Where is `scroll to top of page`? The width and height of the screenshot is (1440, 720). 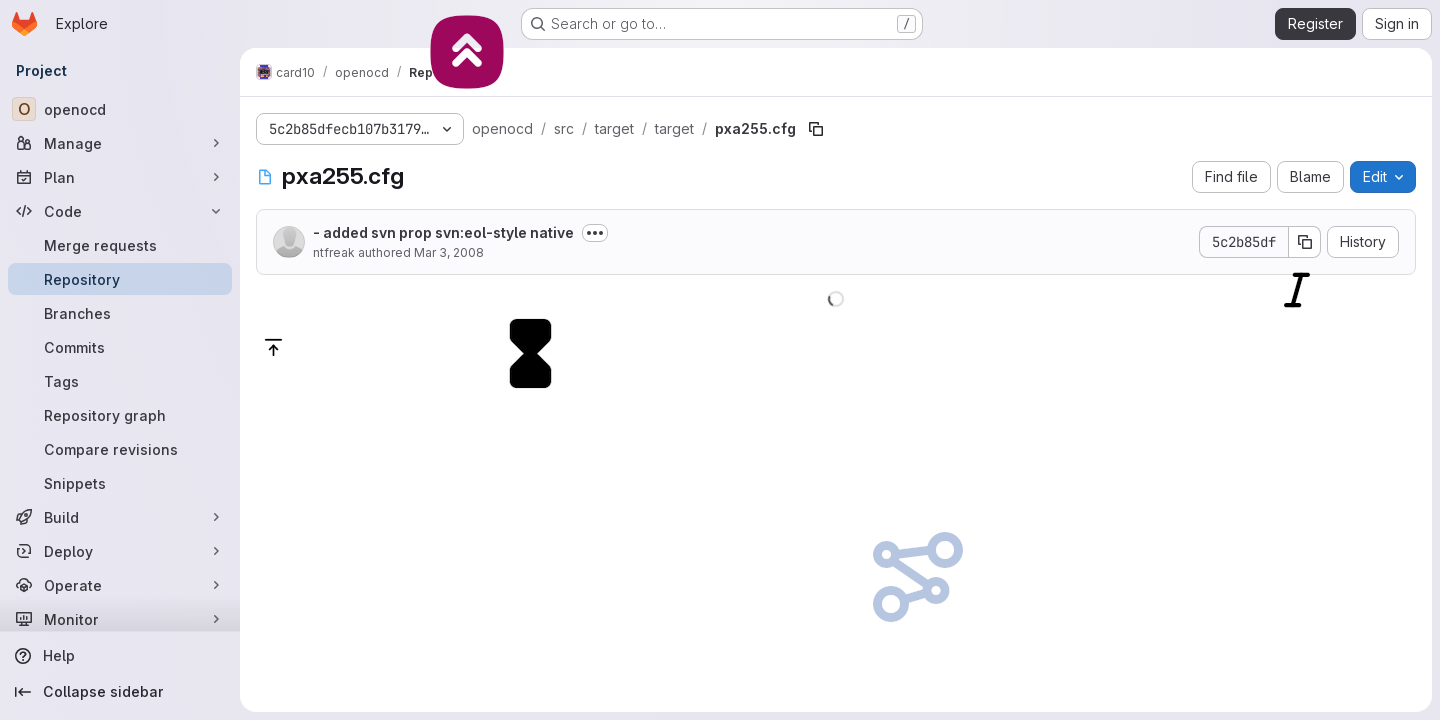
scroll to top of page is located at coordinates (467, 52).